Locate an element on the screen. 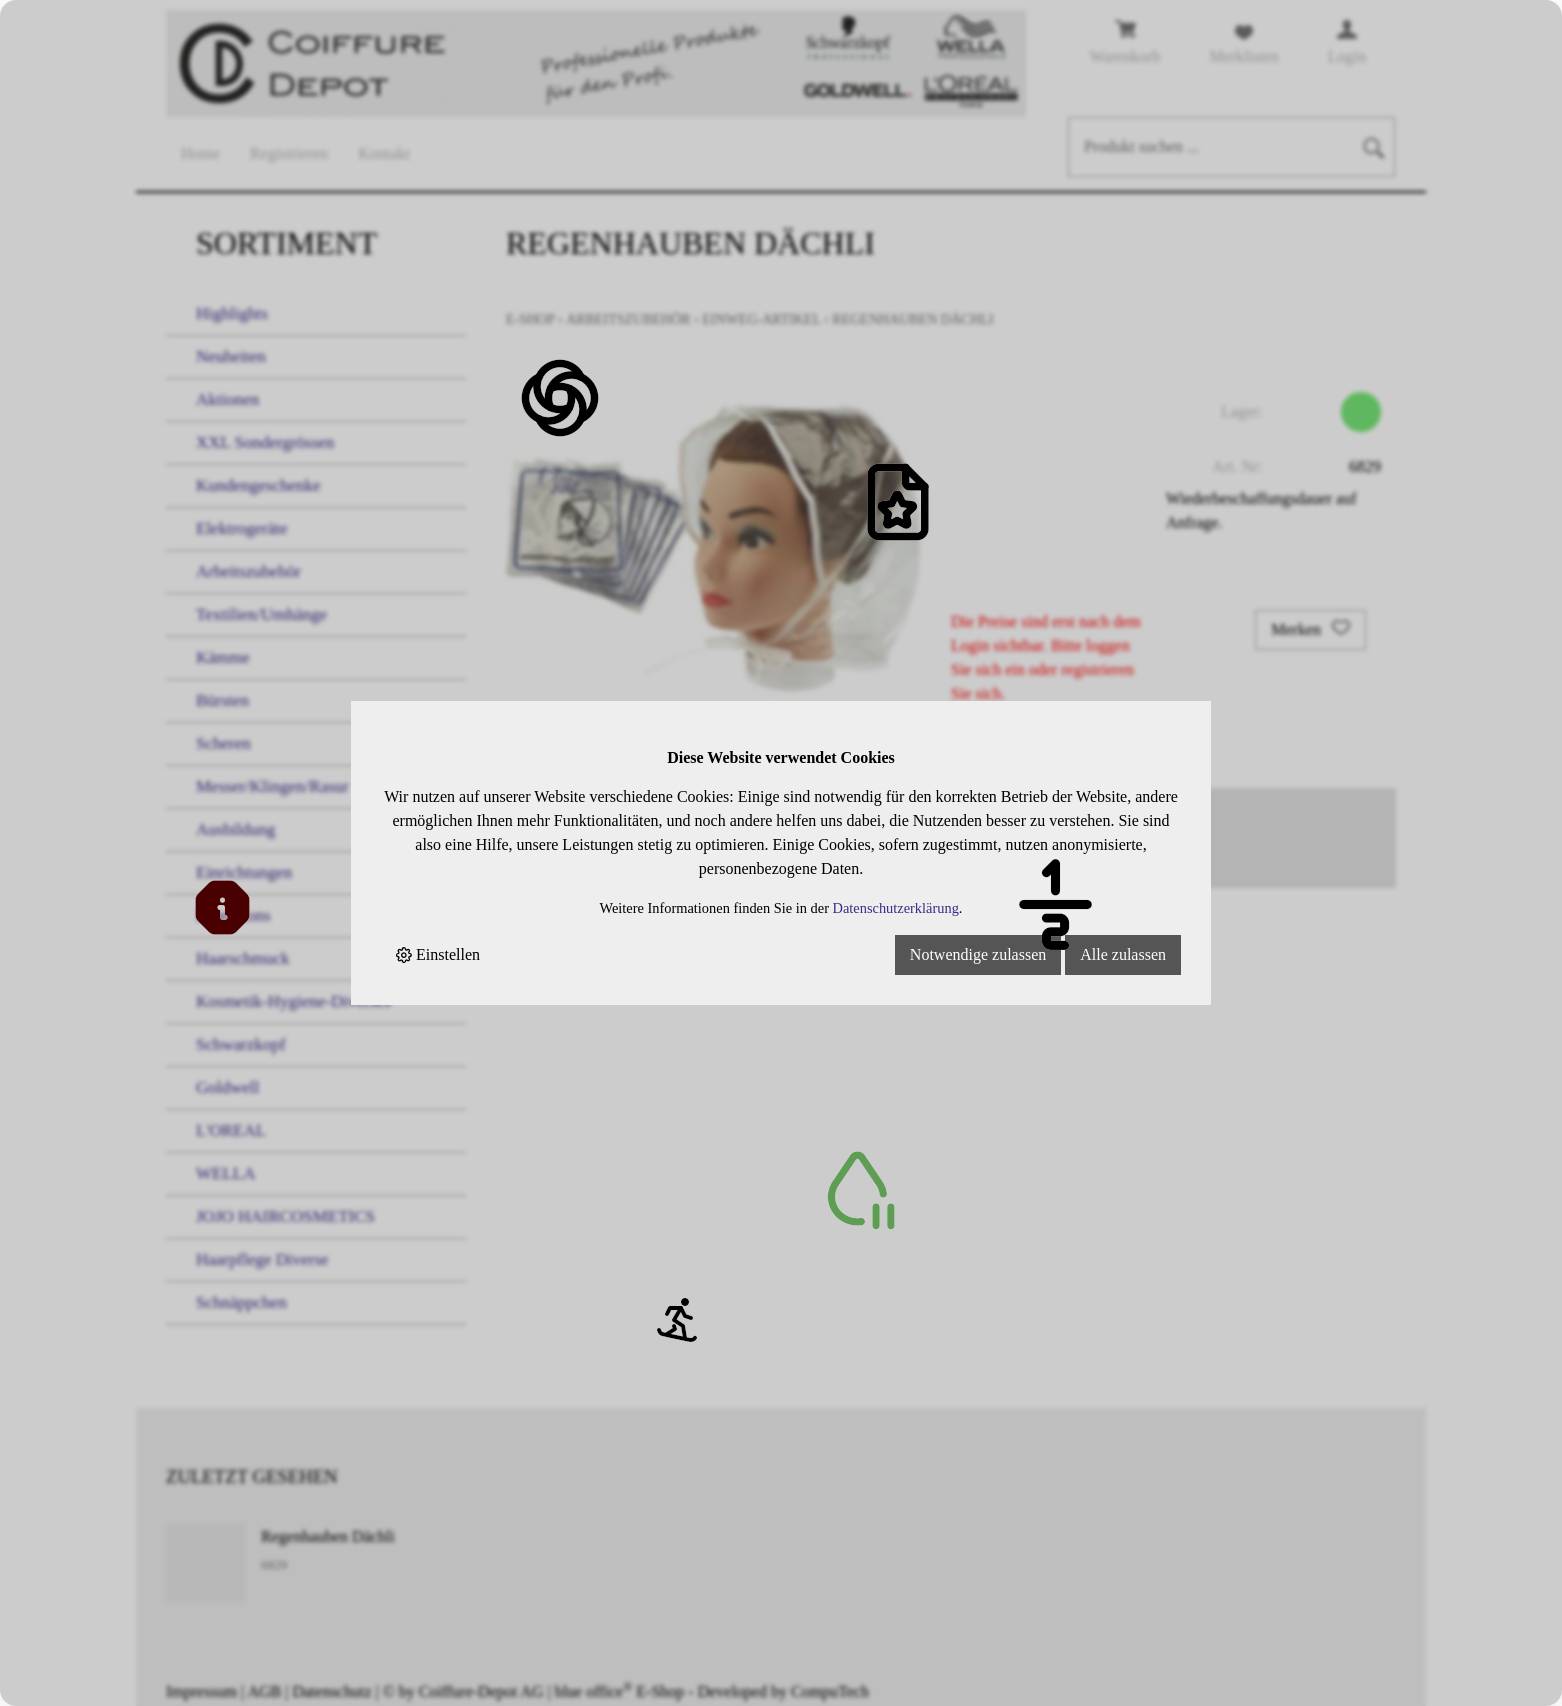  access snowboarding or winter sports content is located at coordinates (677, 1320).